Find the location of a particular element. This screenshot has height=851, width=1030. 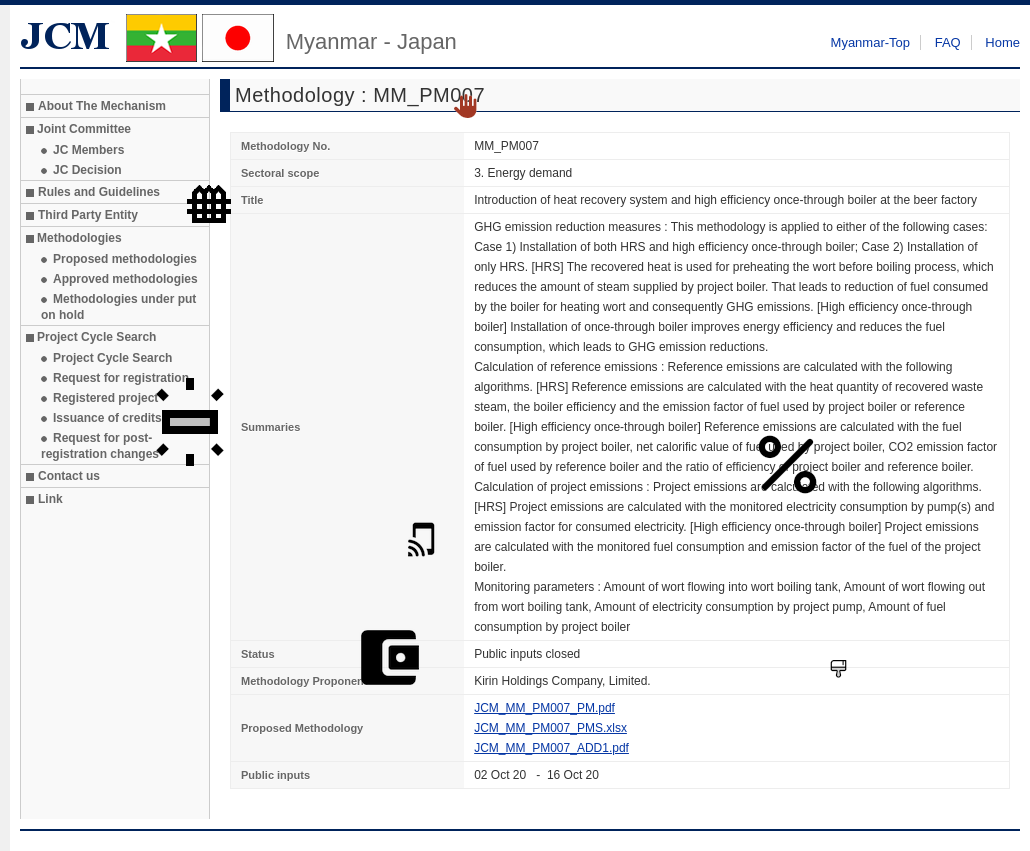

stop or pause an action is located at coordinates (466, 106).